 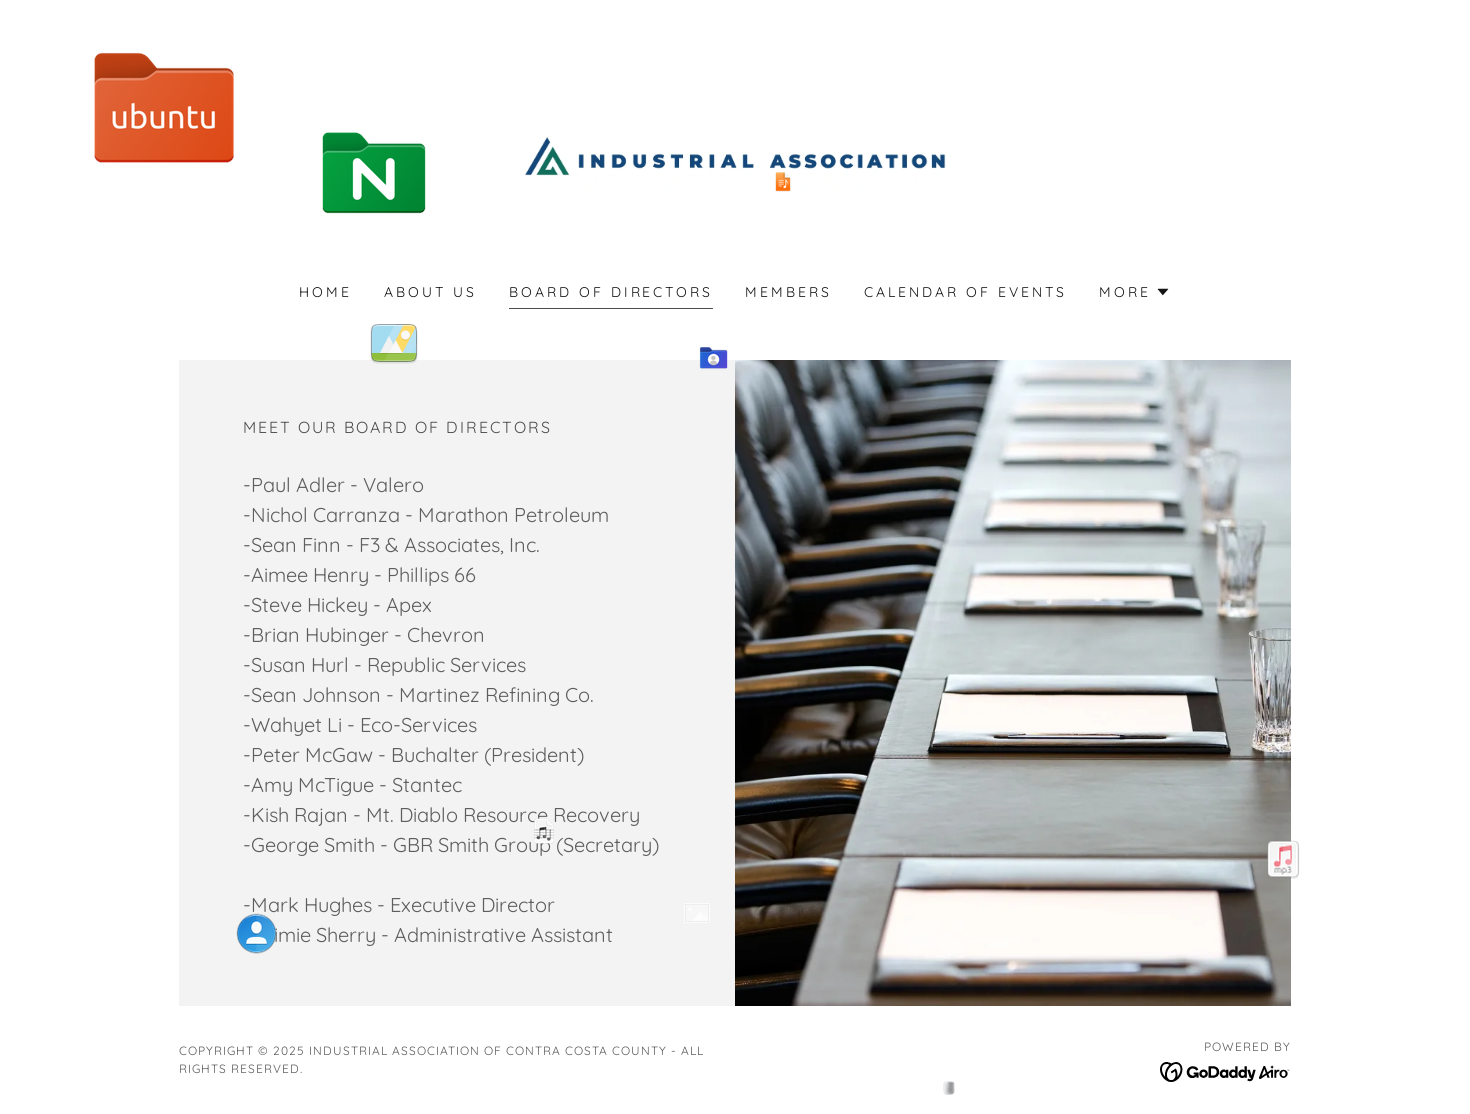 I want to click on open graphics or image editing applications, so click(x=394, y=343).